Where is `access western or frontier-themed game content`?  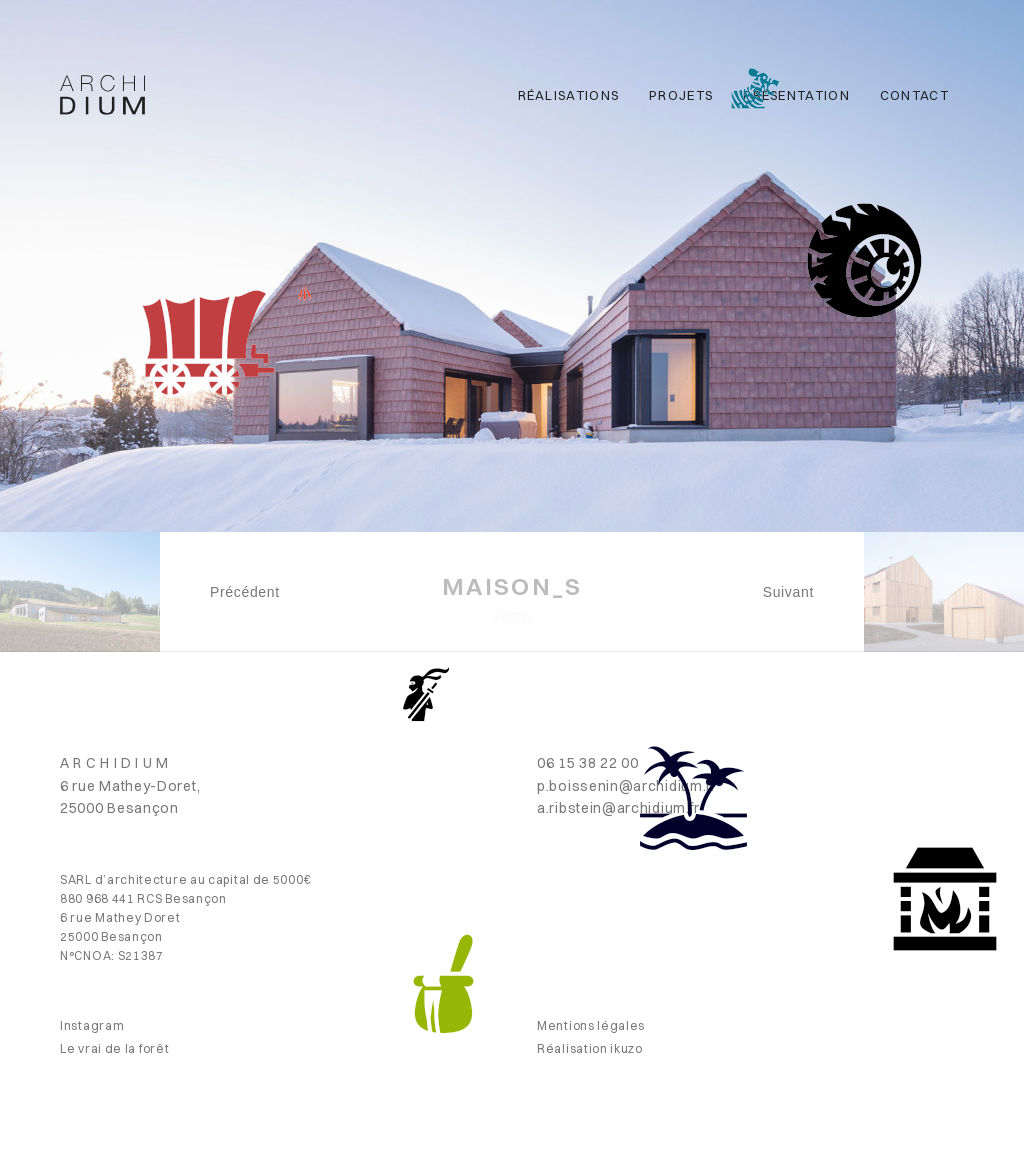
access western or frontier-themed game content is located at coordinates (208, 329).